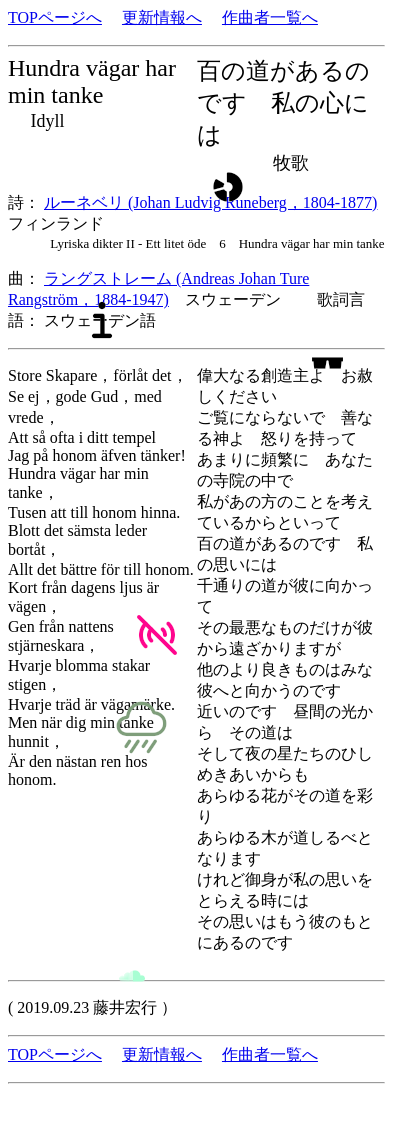  What do you see at coordinates (228, 187) in the screenshot?
I see `view analytics or statistics breakdown` at bounding box center [228, 187].